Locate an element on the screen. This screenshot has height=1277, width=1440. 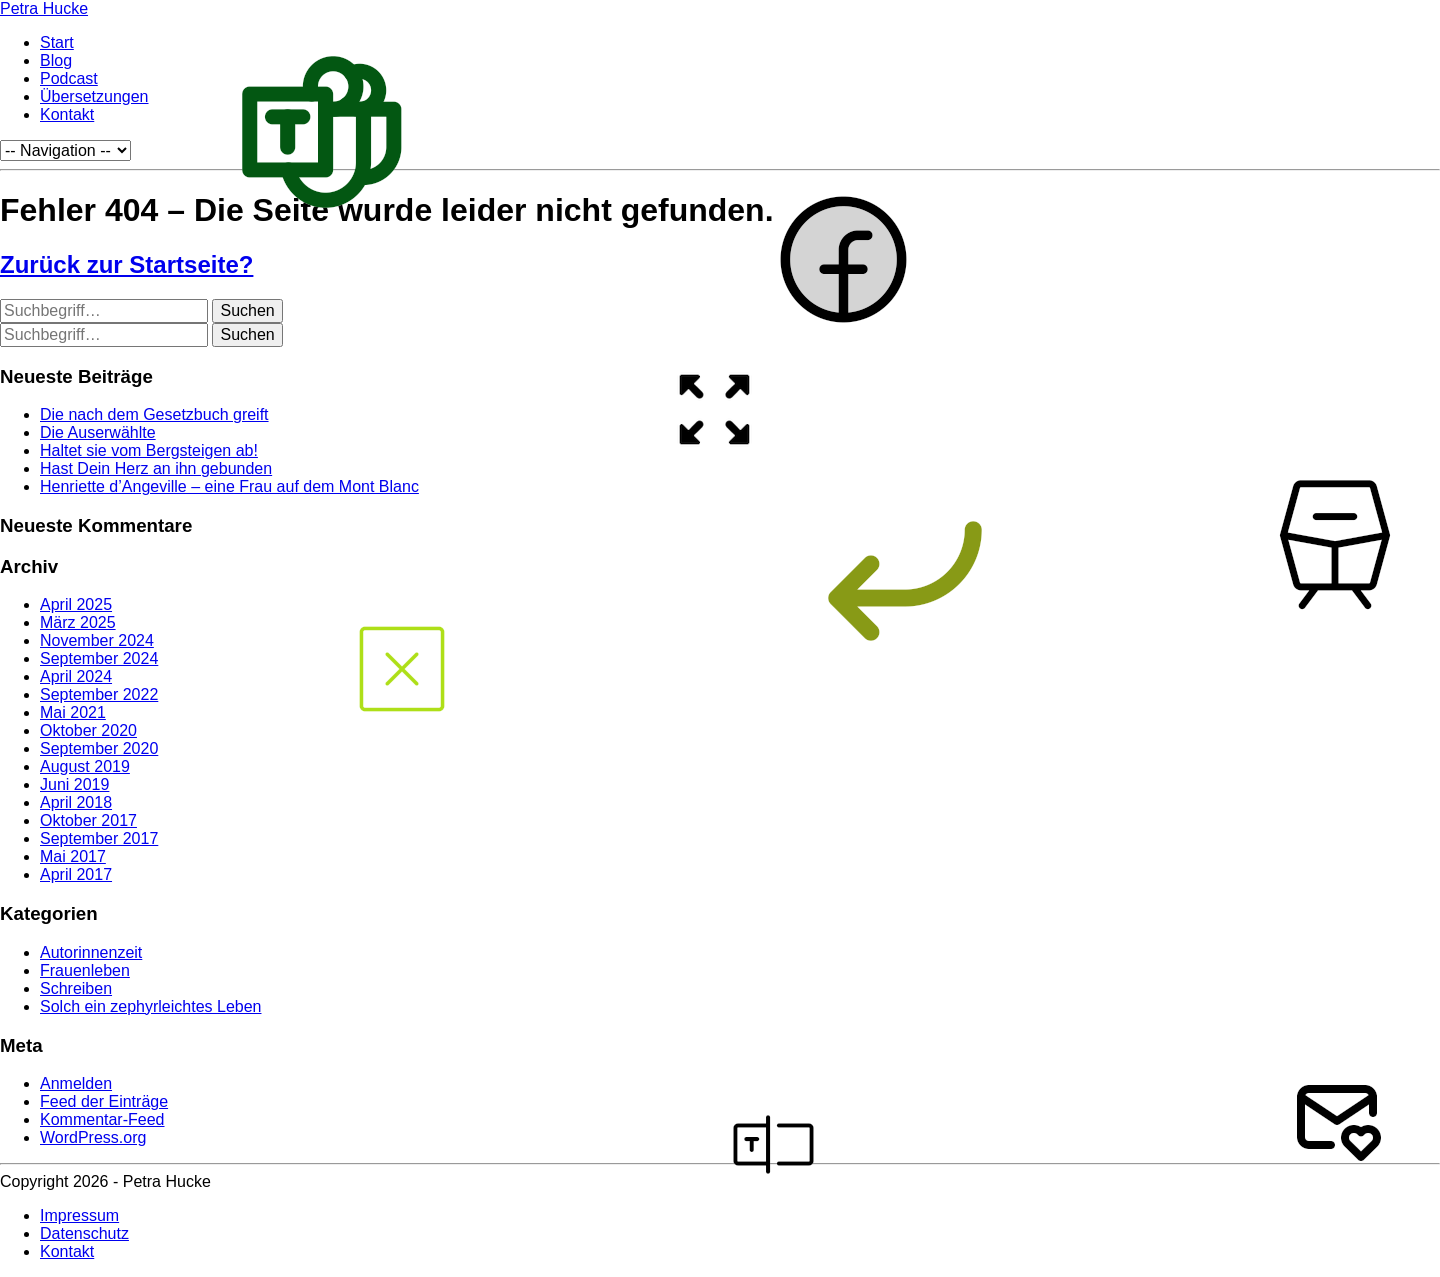
close or dismiss a modal window is located at coordinates (402, 669).